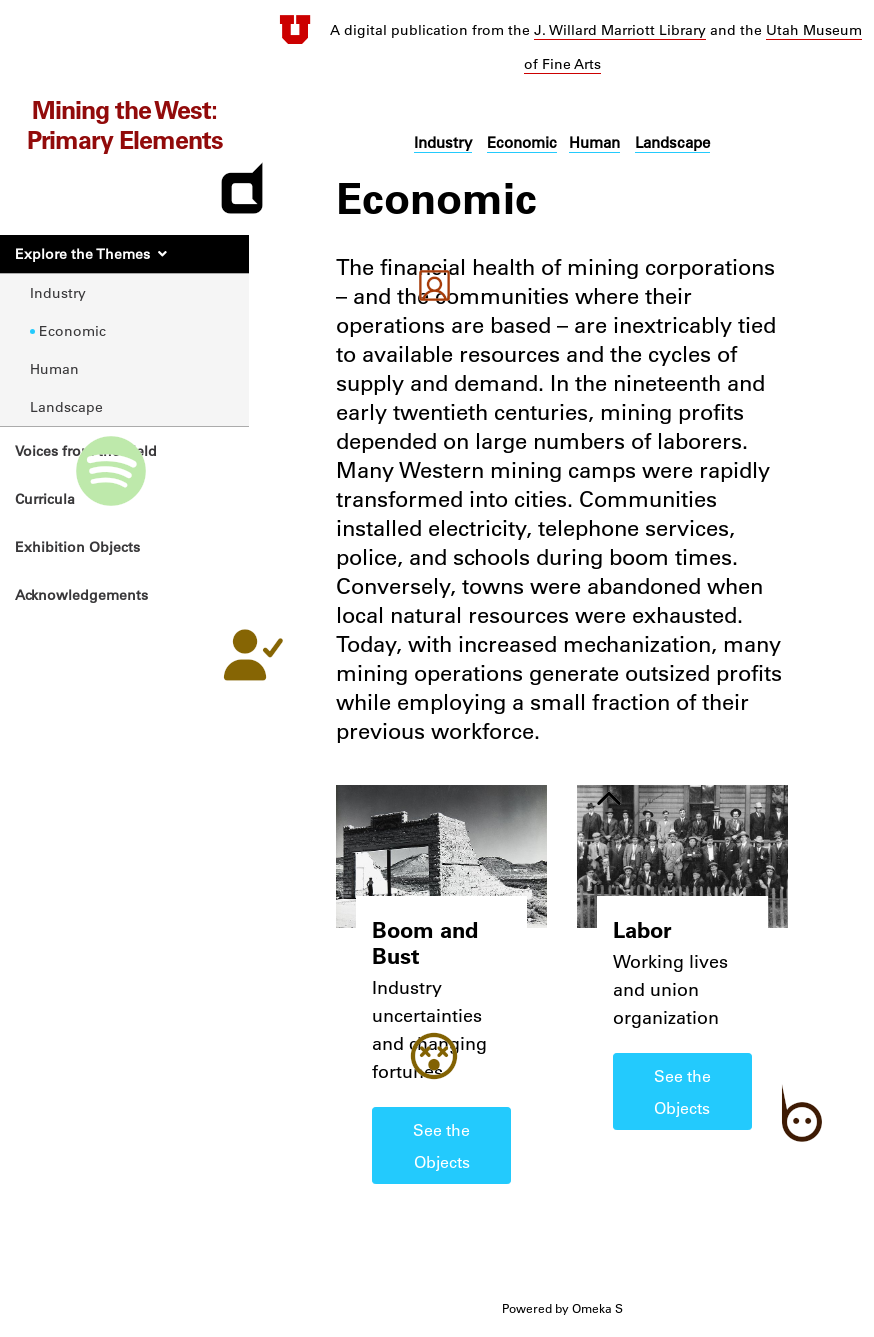 This screenshot has width=874, height=1337. Describe the element at coordinates (242, 188) in the screenshot. I see `dashcube brand logo` at that location.